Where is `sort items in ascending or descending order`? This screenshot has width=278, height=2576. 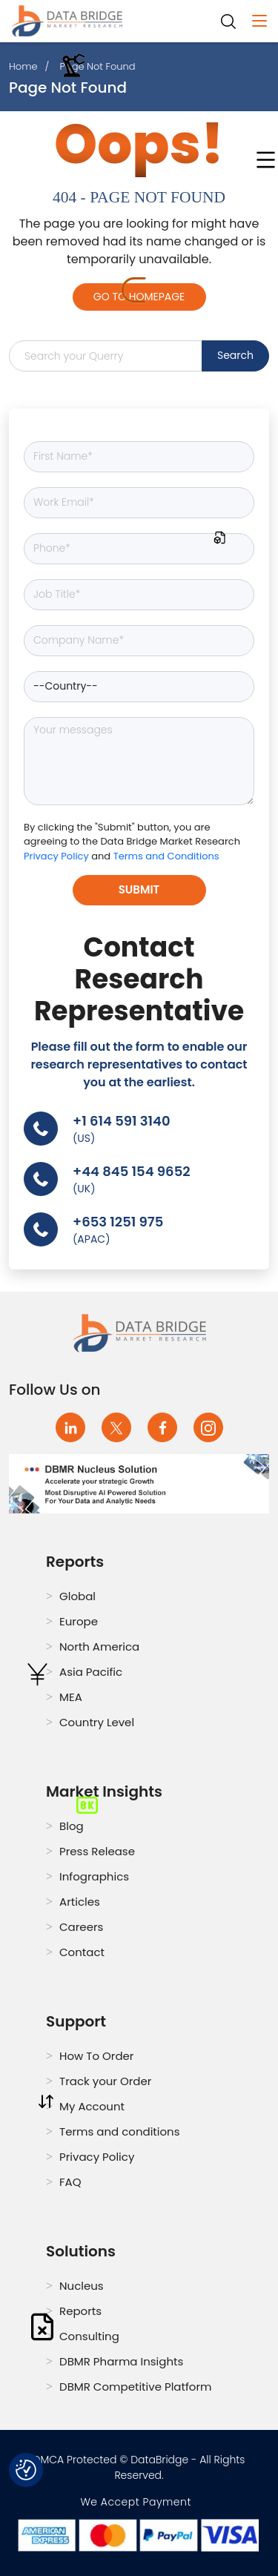 sort items in ascending or descending order is located at coordinates (46, 2101).